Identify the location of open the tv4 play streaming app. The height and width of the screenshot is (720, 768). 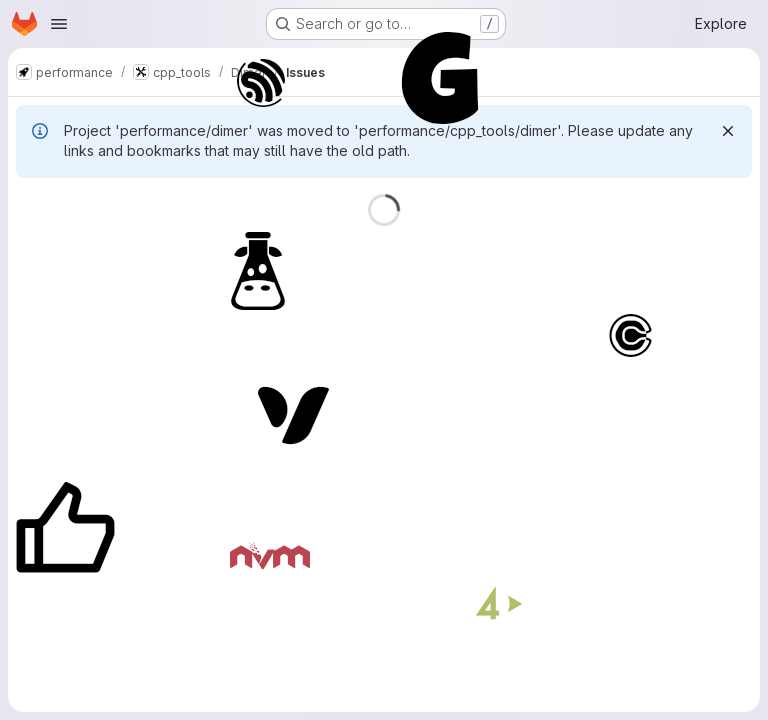
(499, 603).